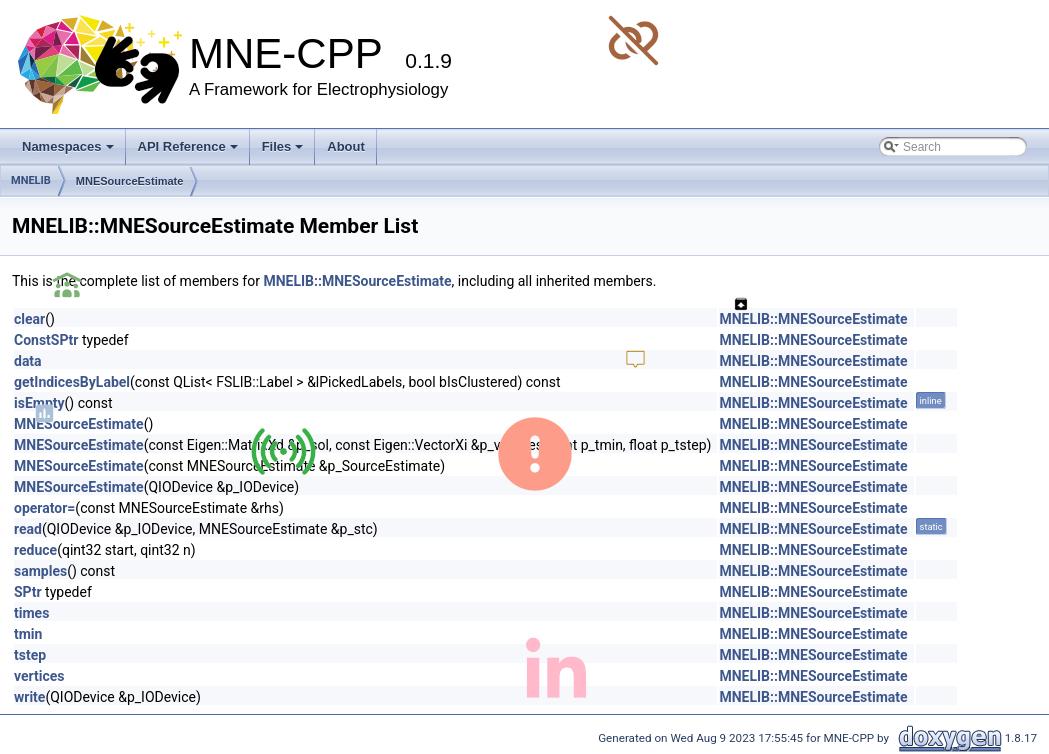  What do you see at coordinates (556, 672) in the screenshot?
I see `connect with linkedin profile` at bounding box center [556, 672].